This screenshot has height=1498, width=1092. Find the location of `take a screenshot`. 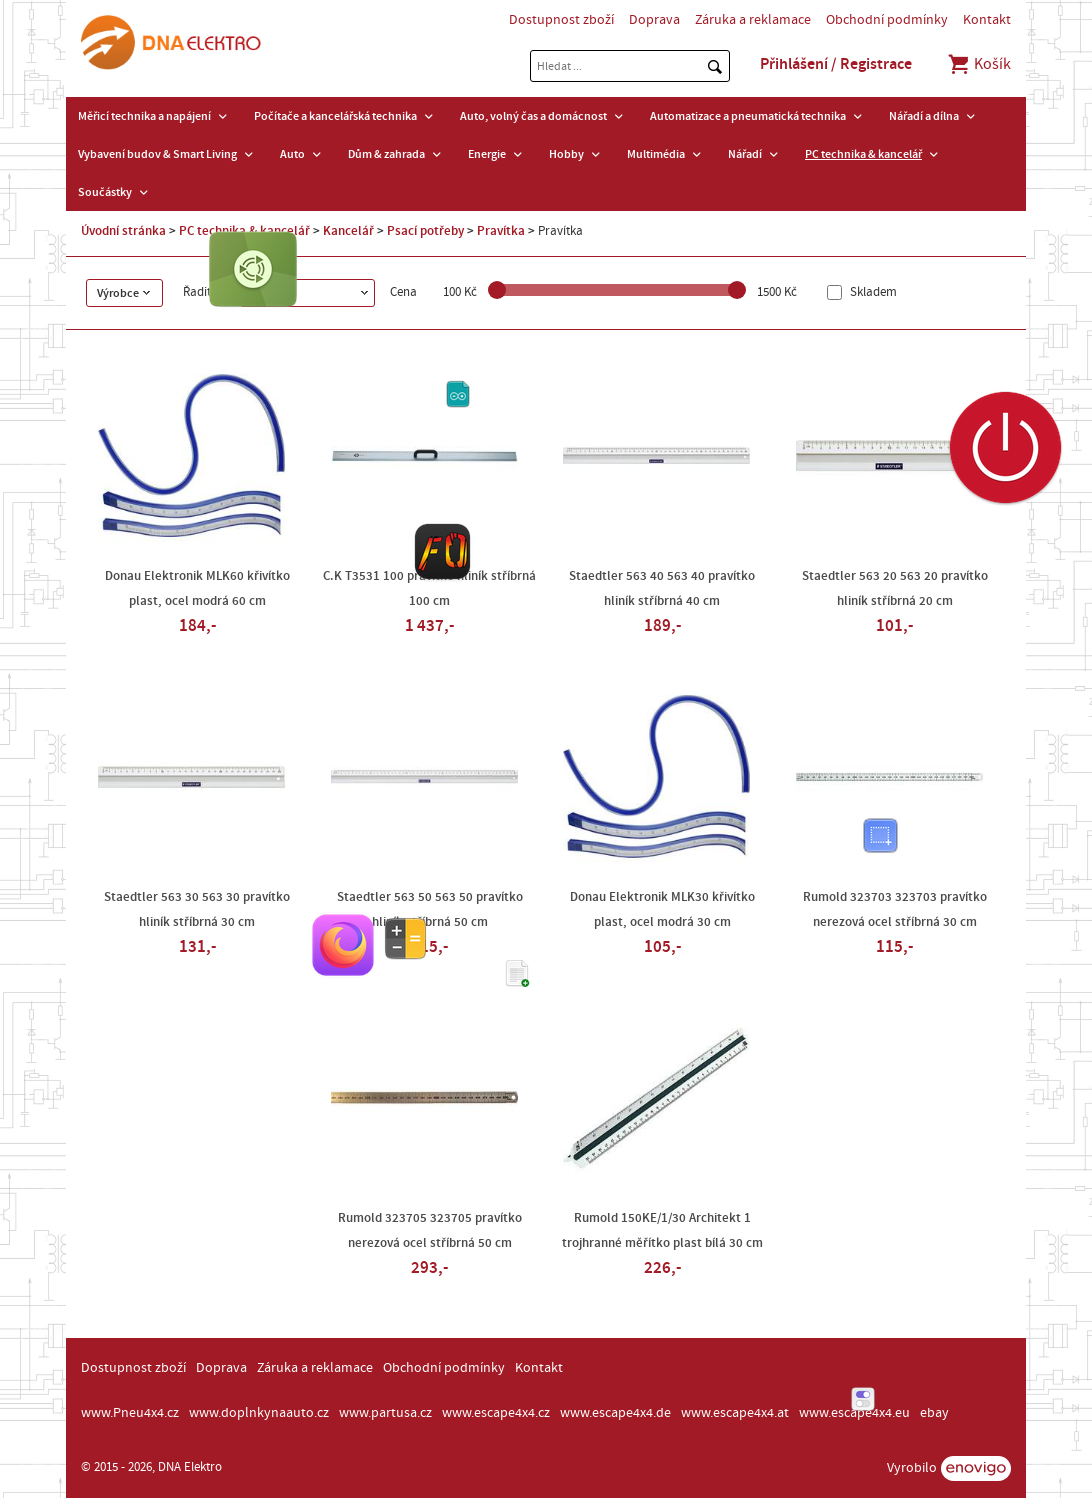

take a screenshot is located at coordinates (880, 835).